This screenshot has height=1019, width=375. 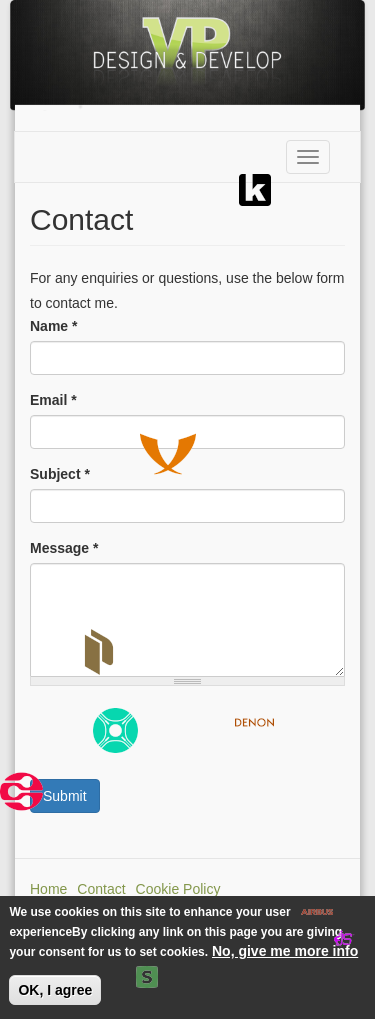 What do you see at coordinates (21, 791) in the screenshot?
I see `connect to dlna-enabled devices for media streaming` at bounding box center [21, 791].